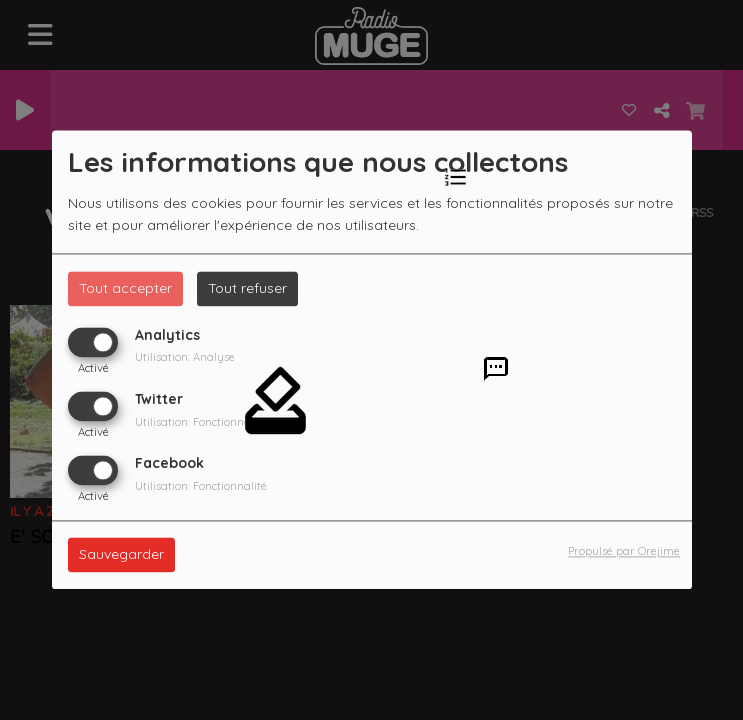  I want to click on cast your vote or submit a ballot, so click(275, 400).